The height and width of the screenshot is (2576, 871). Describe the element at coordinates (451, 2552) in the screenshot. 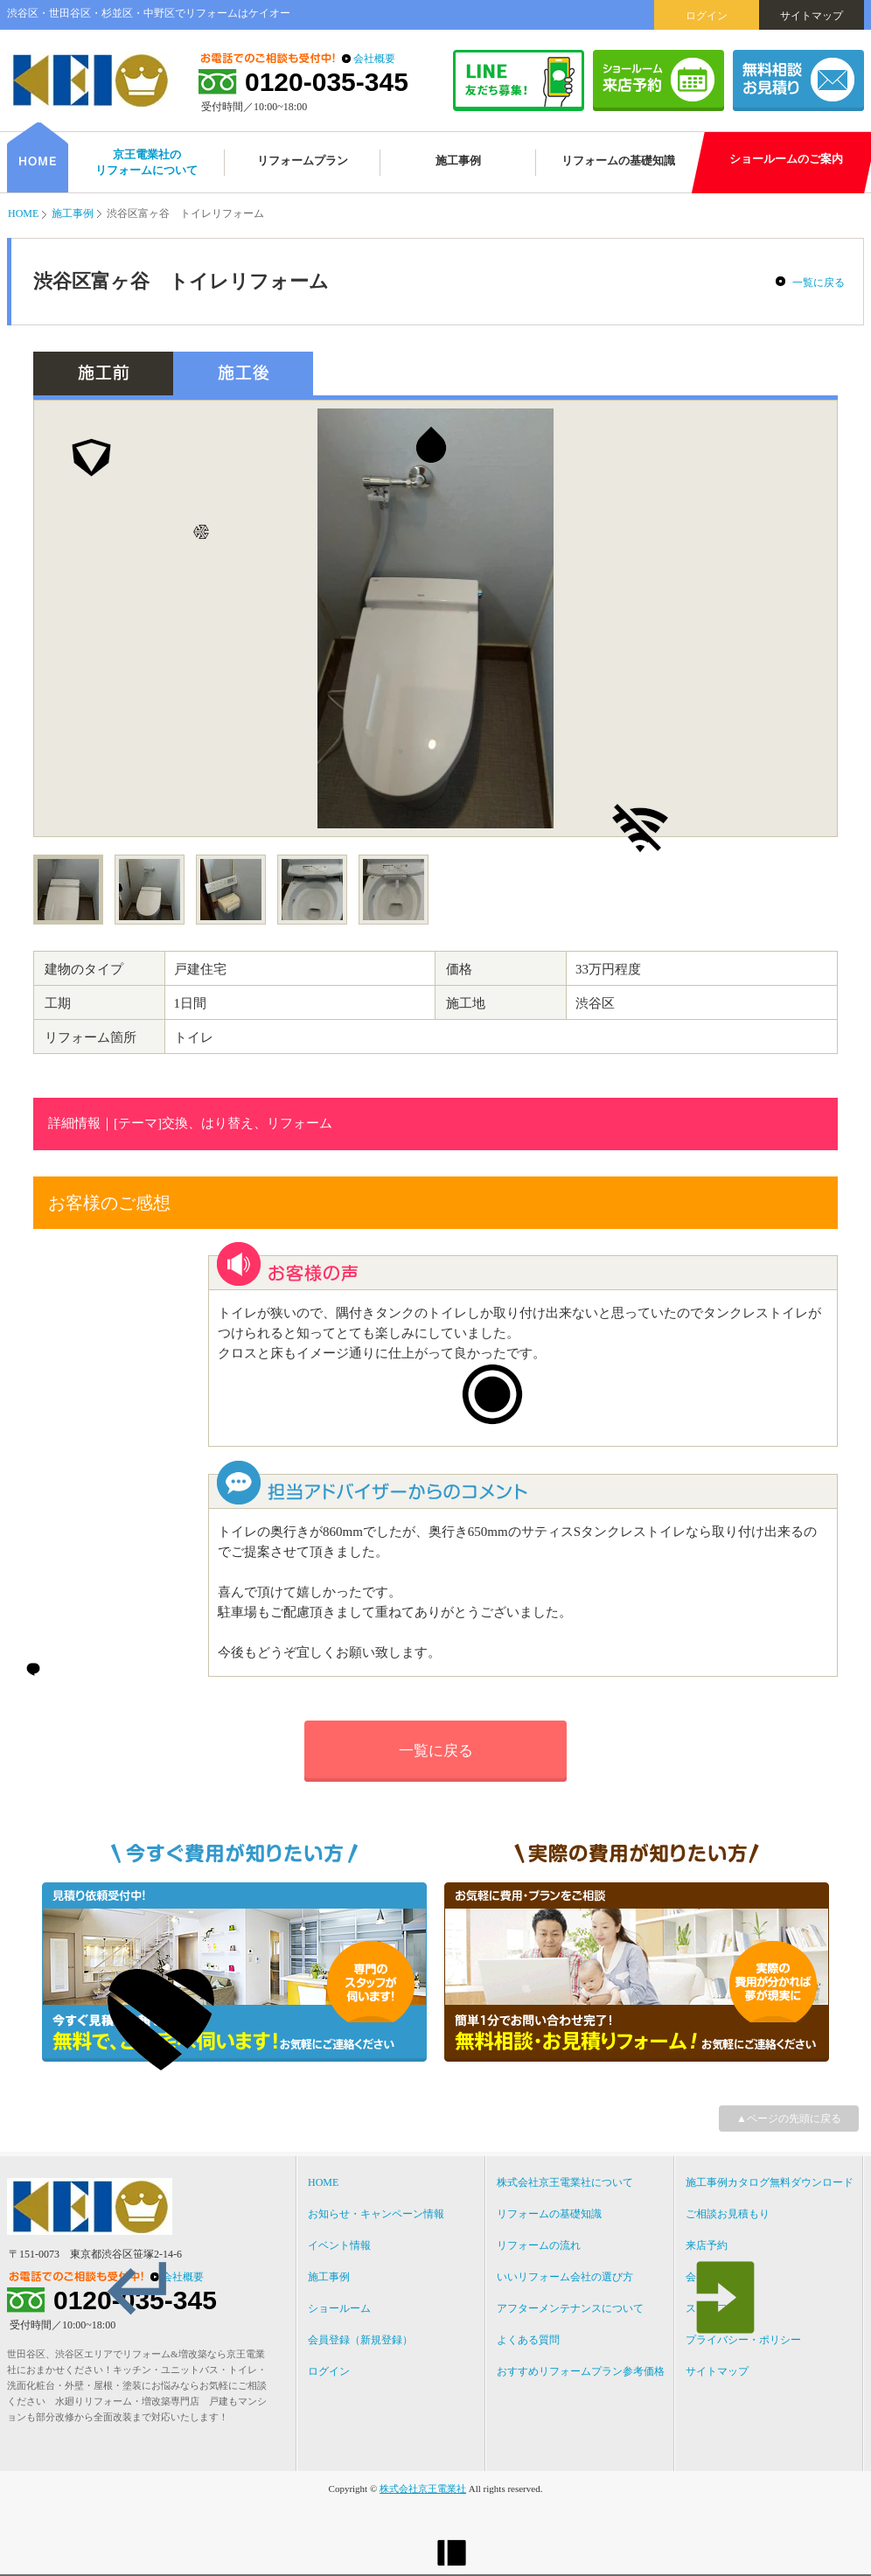

I see `switch to left sidebar layout` at that location.